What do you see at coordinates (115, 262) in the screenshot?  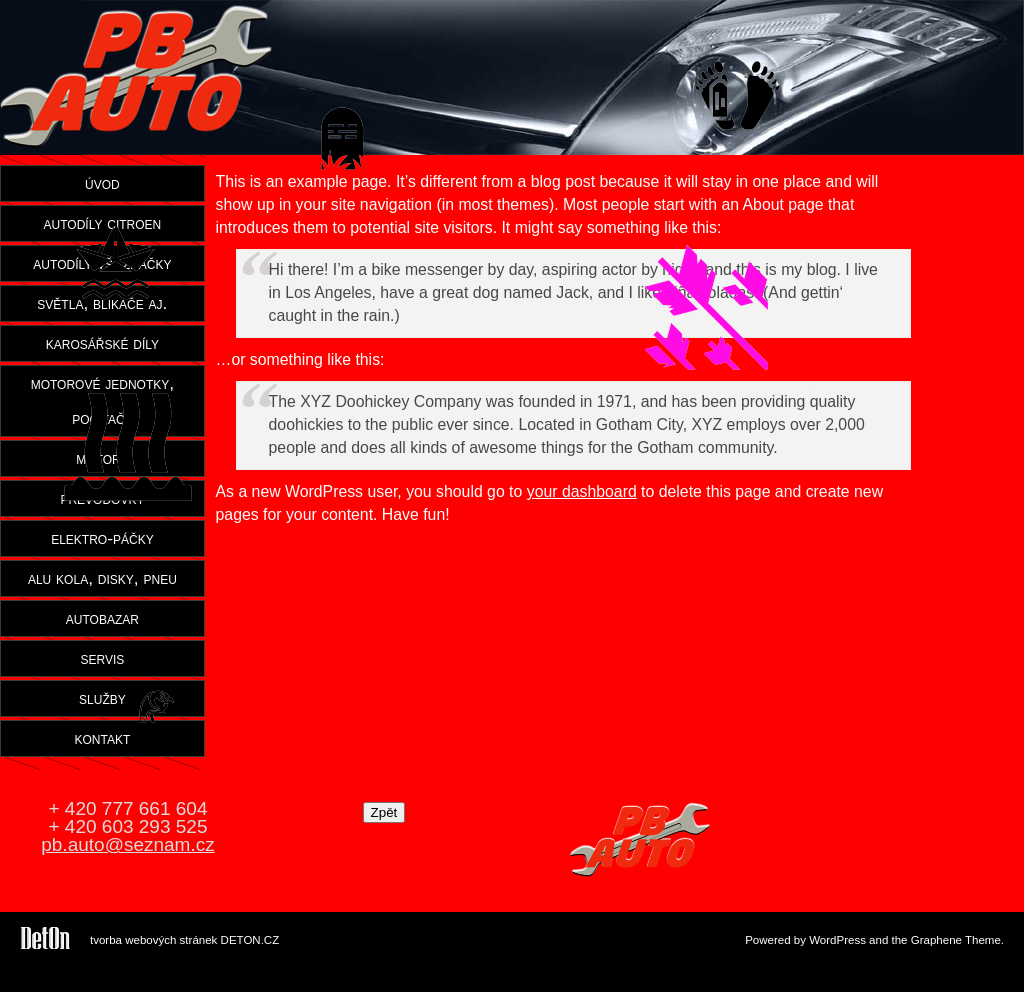 I see `send a message or note` at bounding box center [115, 262].